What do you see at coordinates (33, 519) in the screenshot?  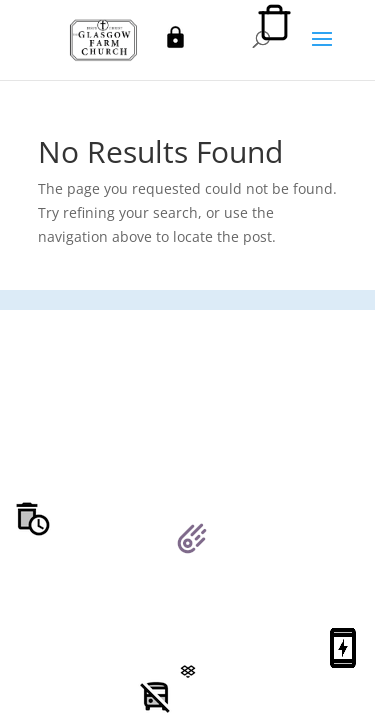 I see `enable auto-delete for temporary files` at bounding box center [33, 519].